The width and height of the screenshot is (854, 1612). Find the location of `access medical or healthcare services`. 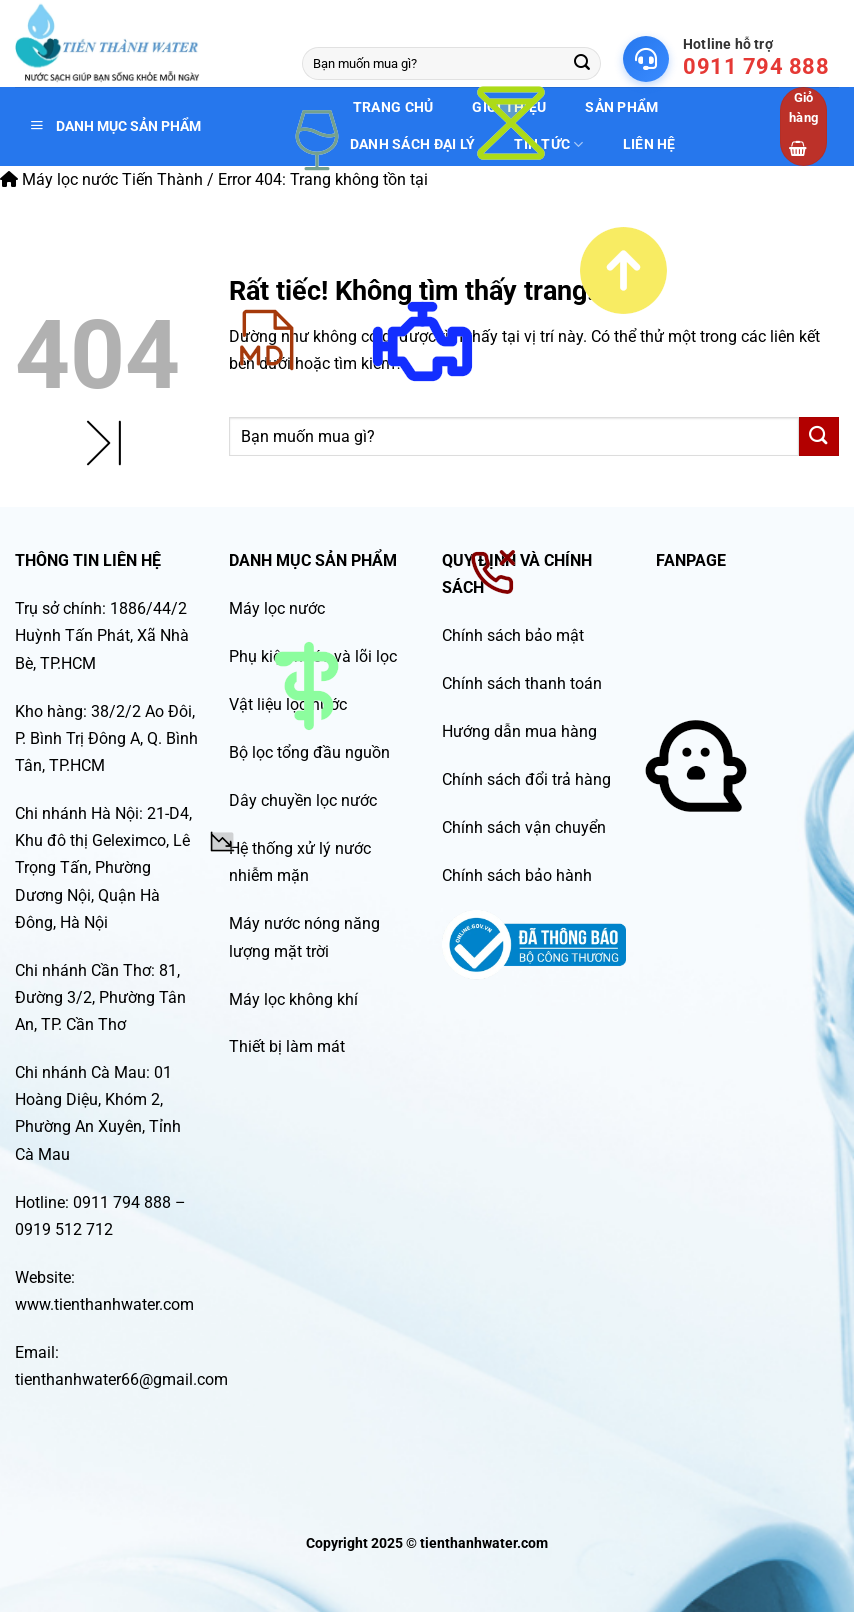

access medical or healthcare services is located at coordinates (309, 686).